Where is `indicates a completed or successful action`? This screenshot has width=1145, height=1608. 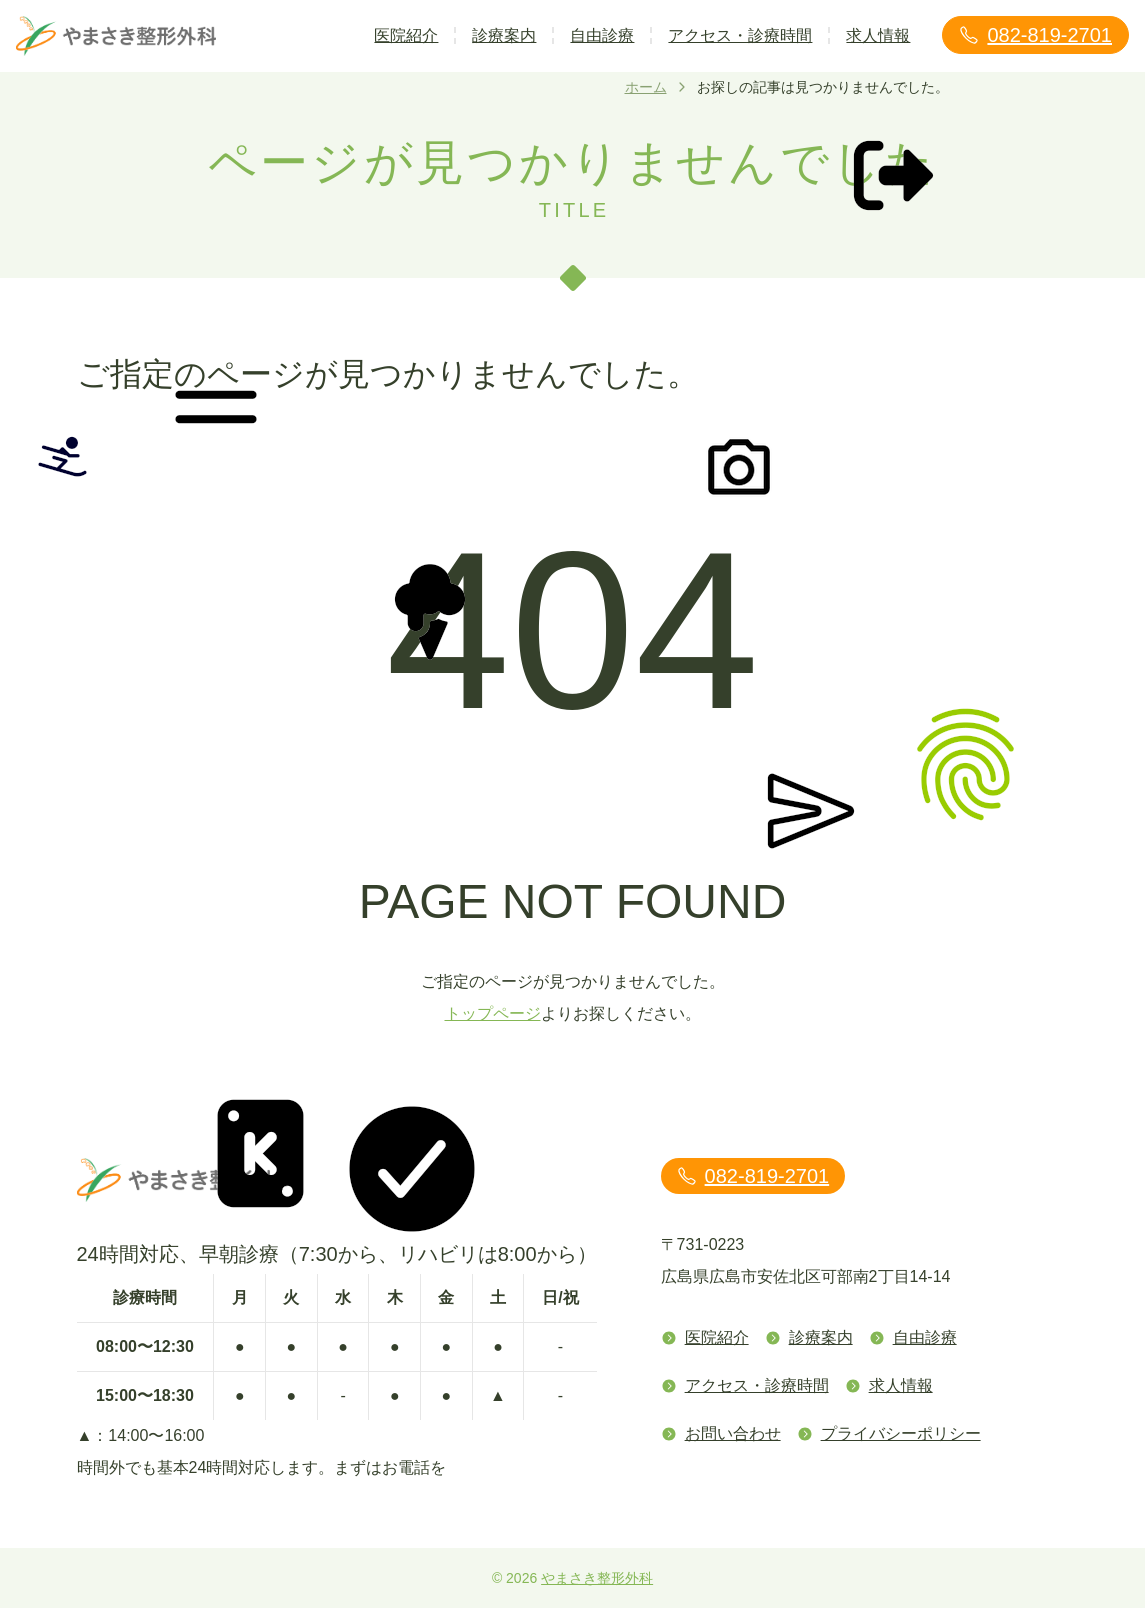
indicates a completed or successful action is located at coordinates (412, 1169).